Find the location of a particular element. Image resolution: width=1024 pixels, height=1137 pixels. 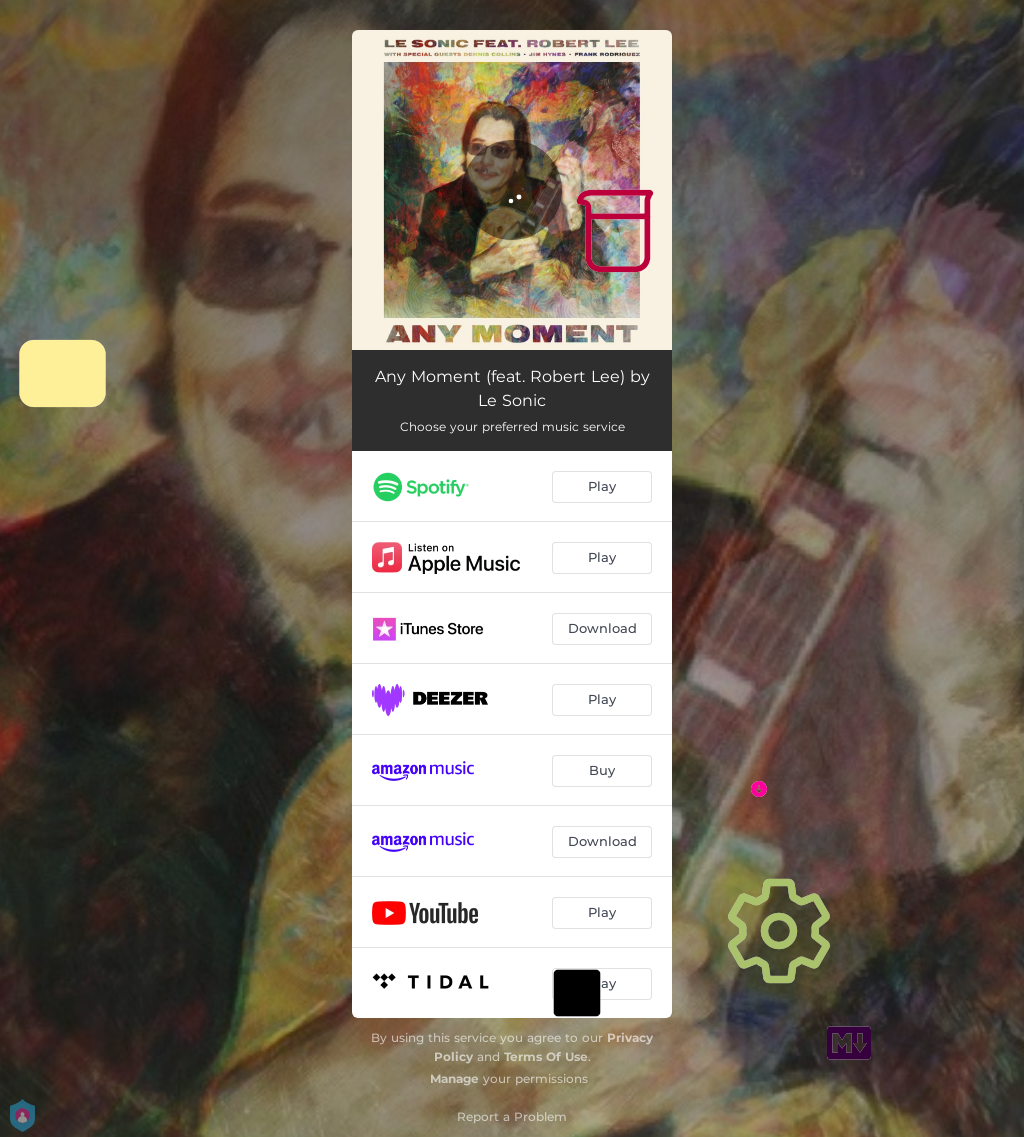

stop media playback is located at coordinates (577, 993).